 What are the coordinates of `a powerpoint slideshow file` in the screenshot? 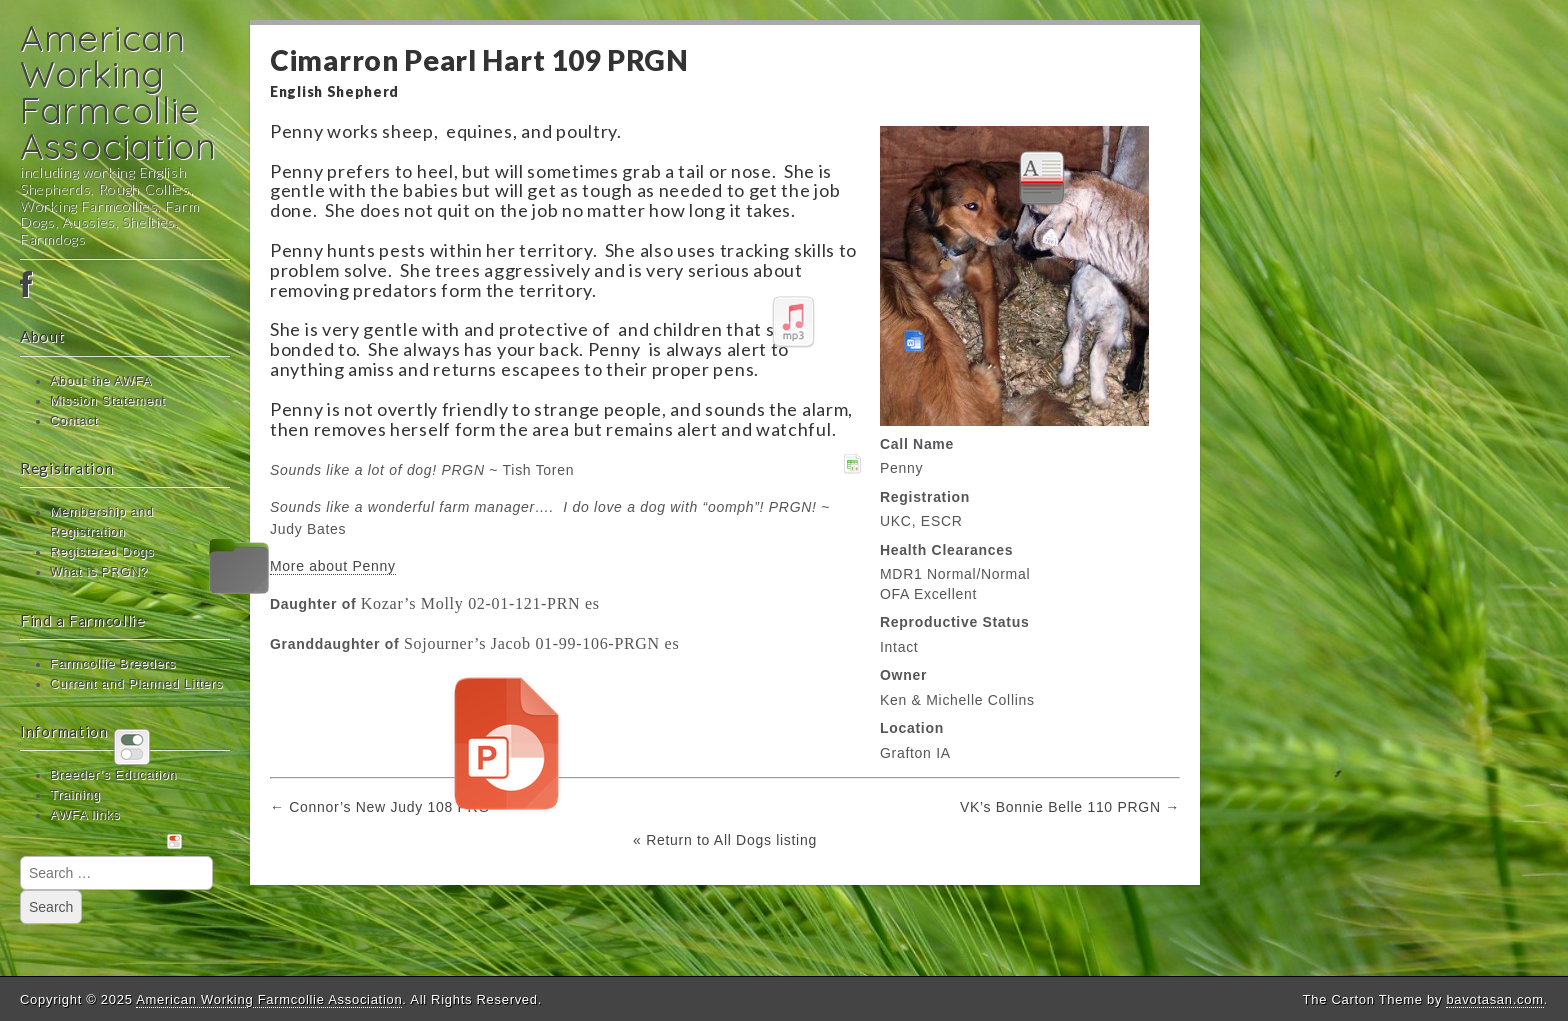 It's located at (506, 743).